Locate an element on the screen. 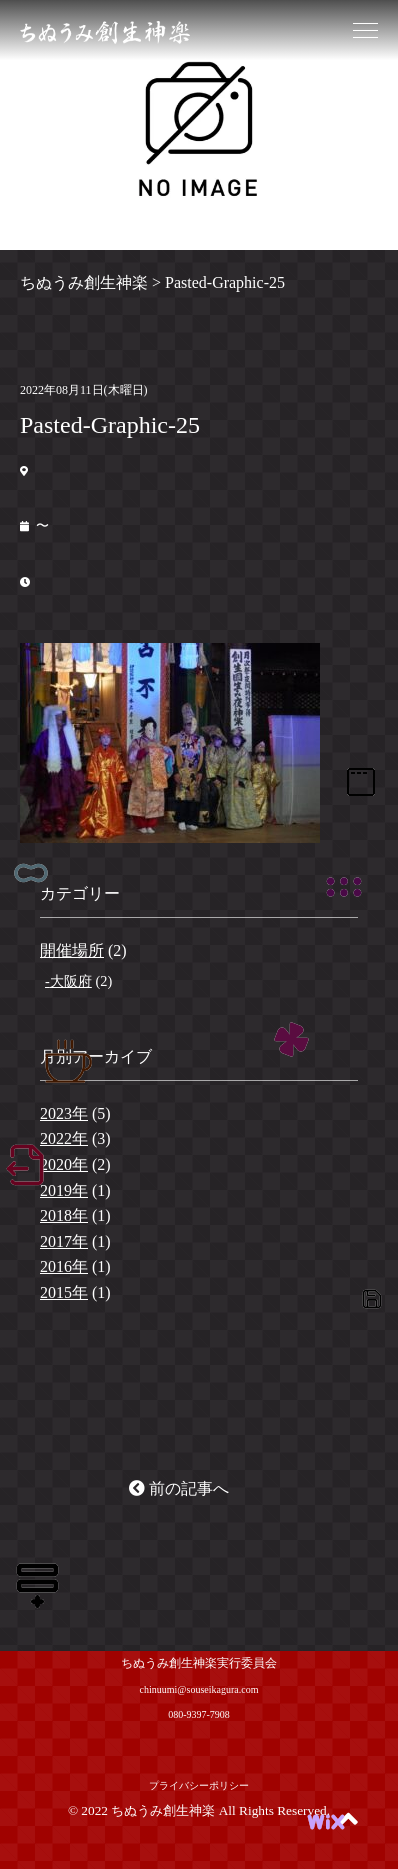 The image size is (398, 1869). peanut app logo or brand icon is located at coordinates (31, 873).